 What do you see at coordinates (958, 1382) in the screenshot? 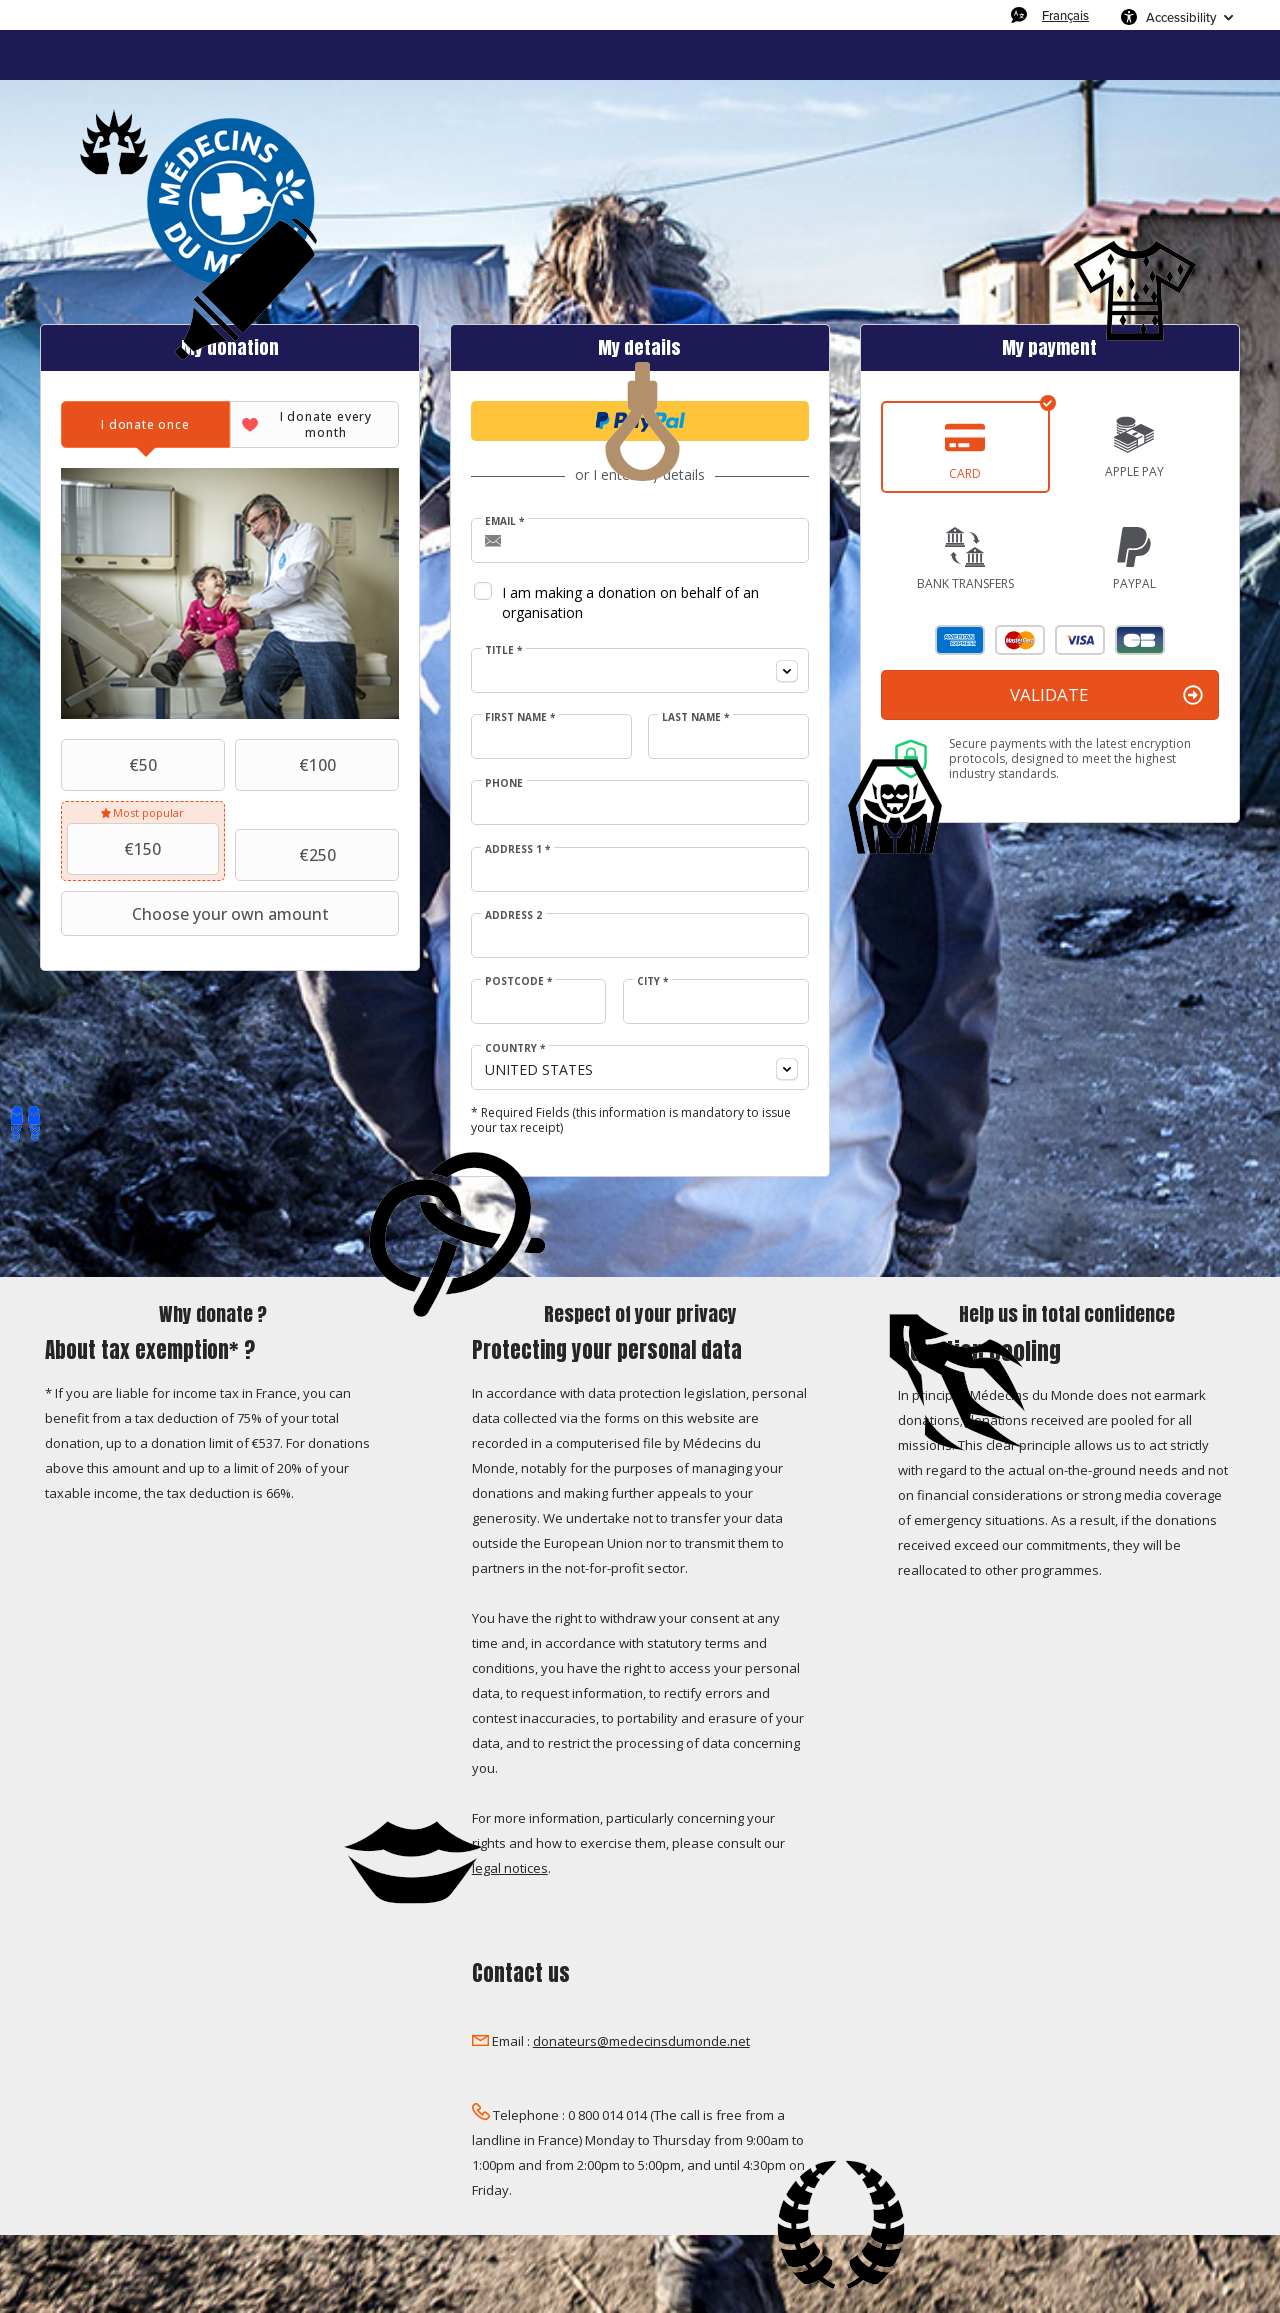
I see `a plant root or organic growth element` at bounding box center [958, 1382].